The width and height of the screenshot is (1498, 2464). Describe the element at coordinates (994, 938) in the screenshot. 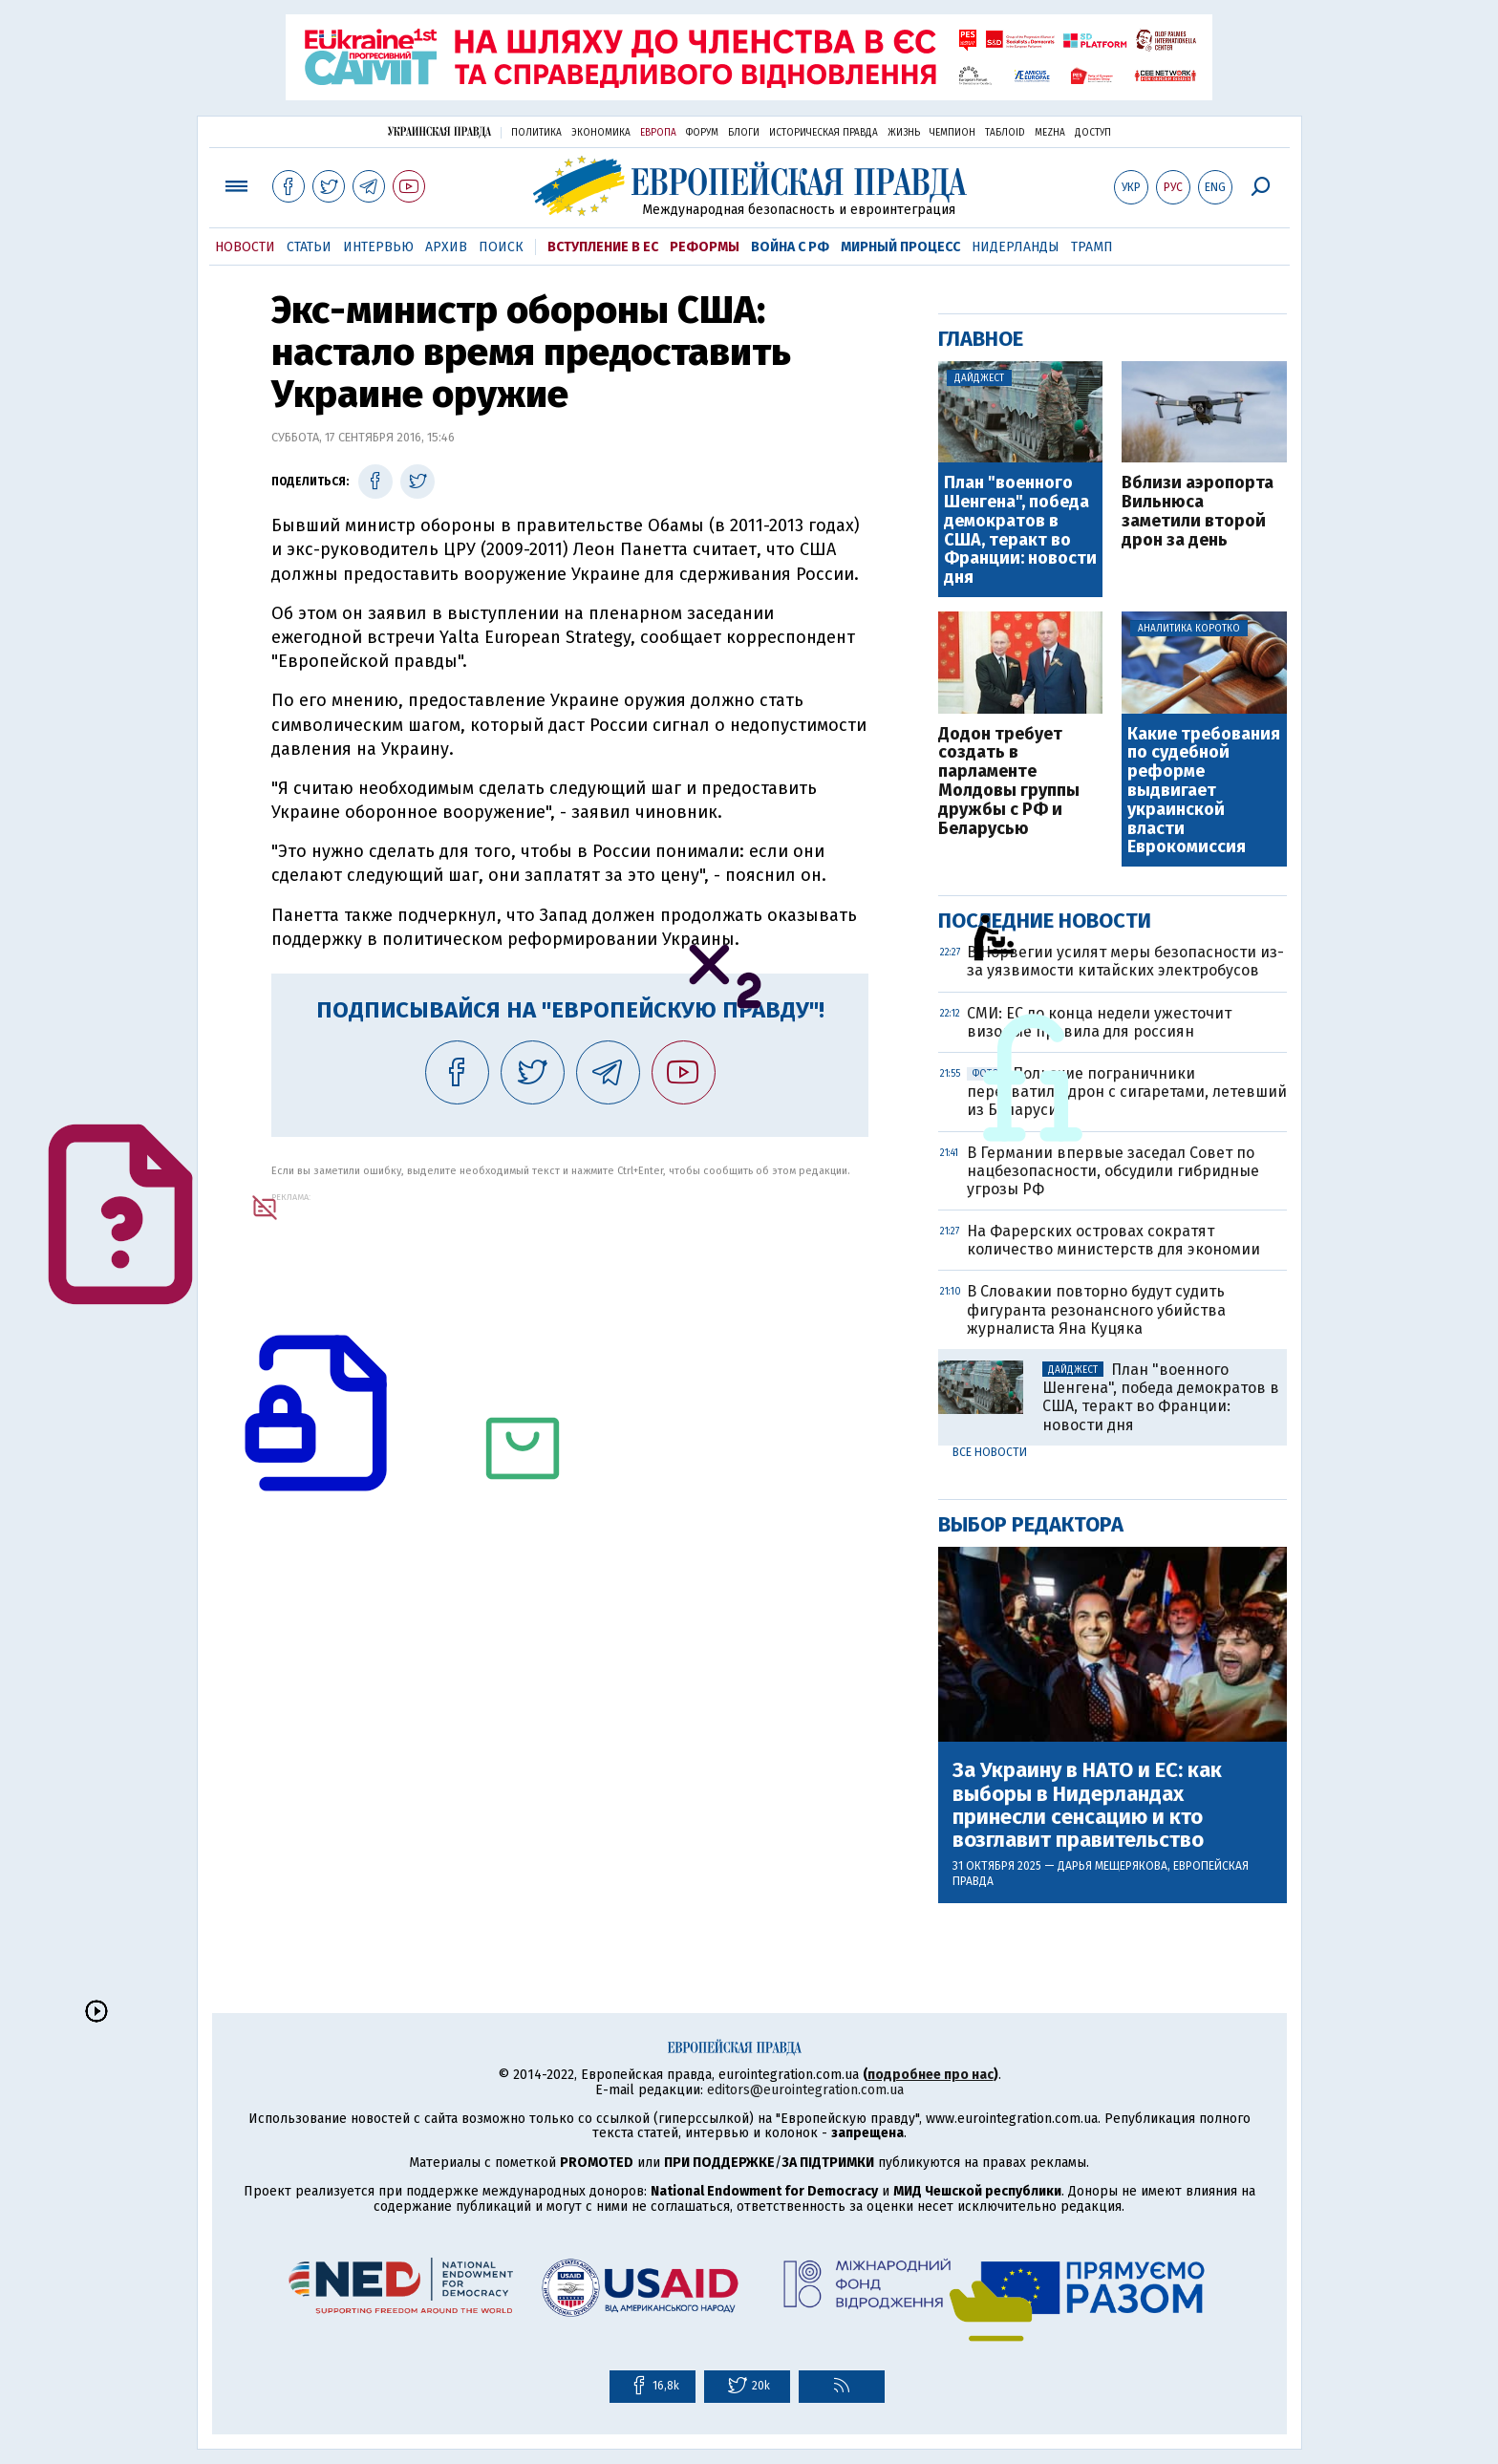

I see `indicates baby changing station nearby` at that location.